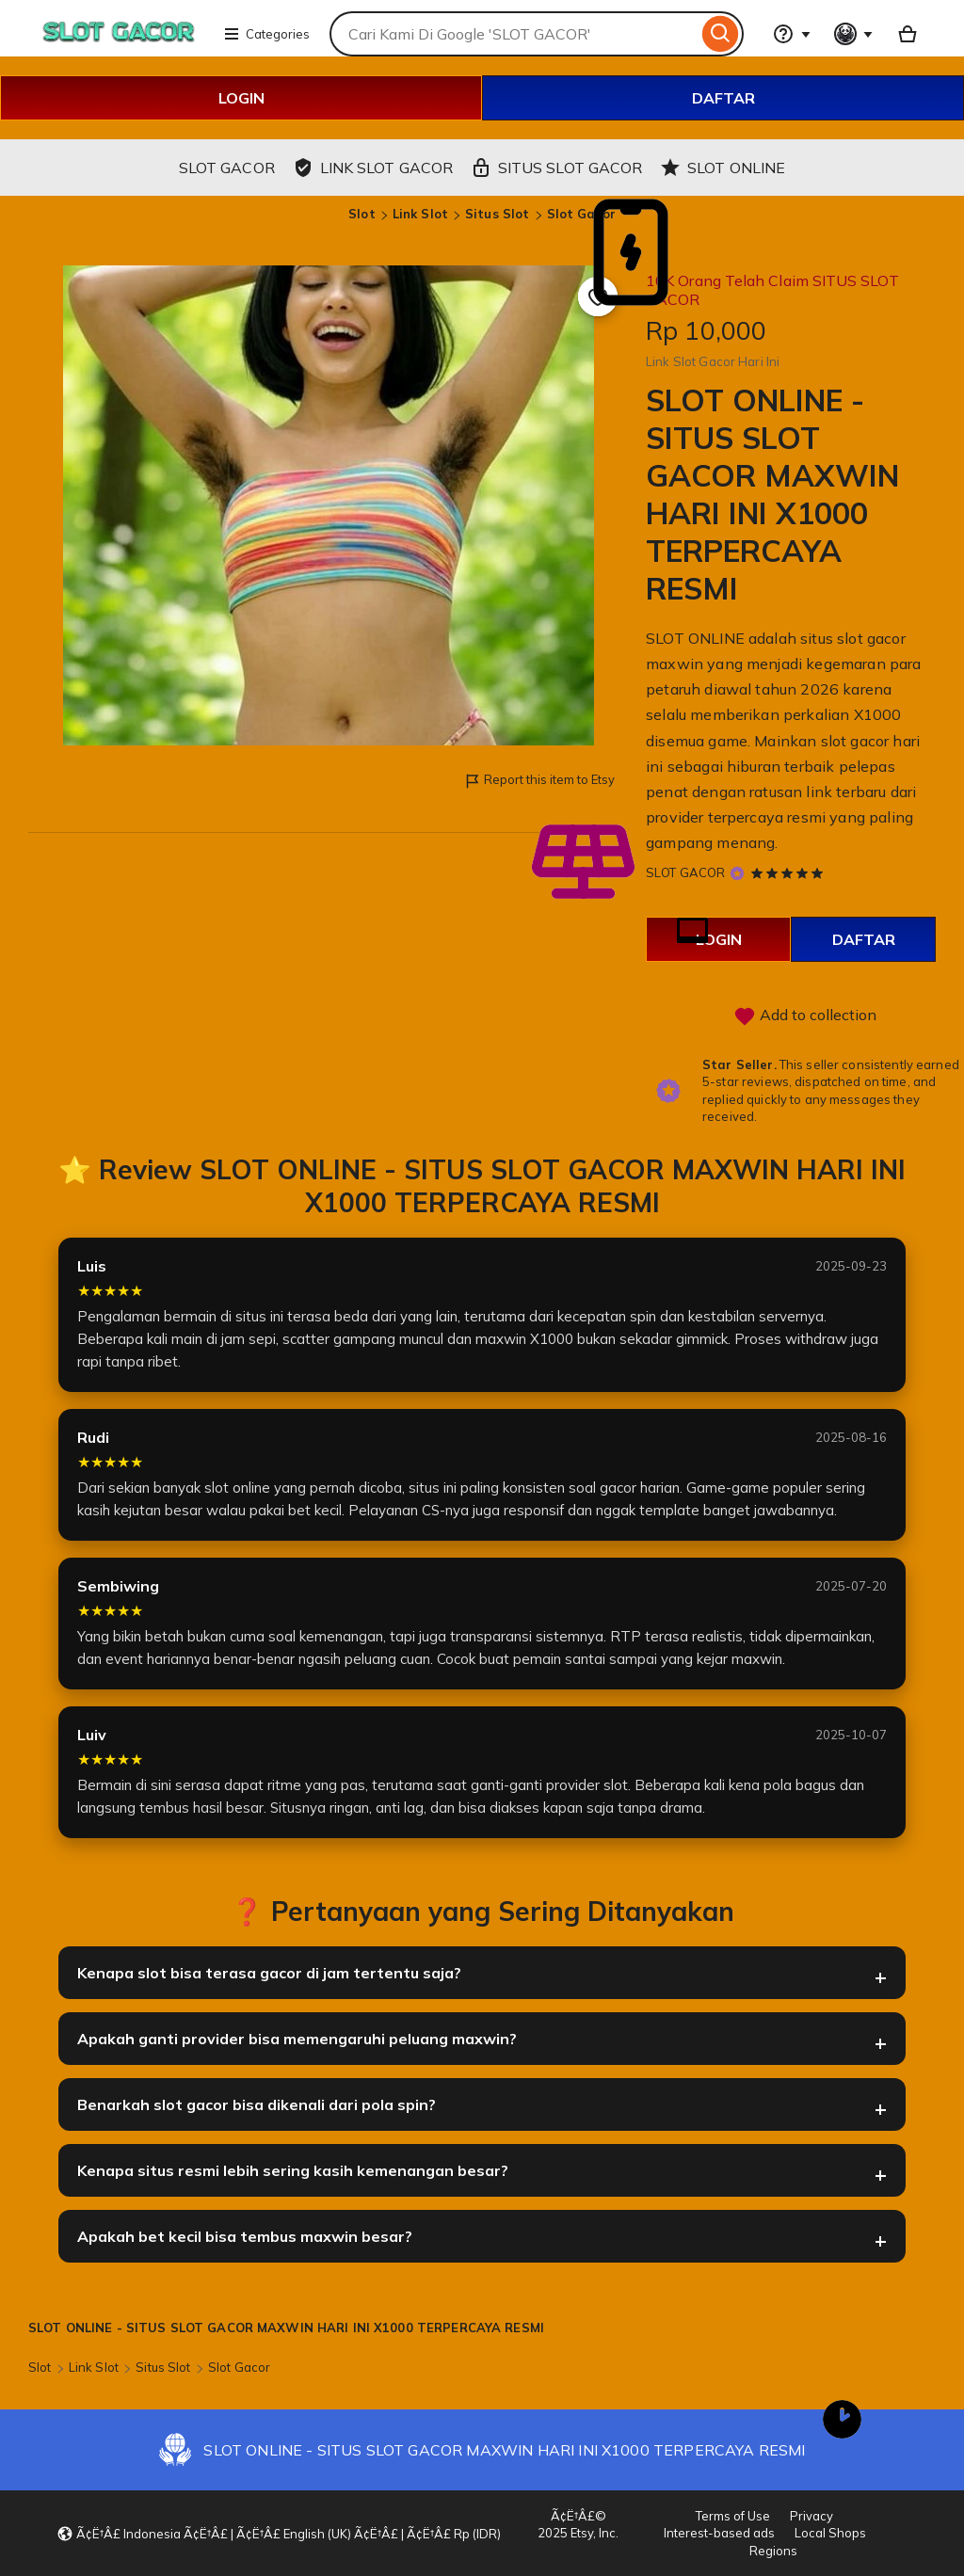 The image size is (964, 2576). Describe the element at coordinates (842, 2419) in the screenshot. I see `indicates the current time or timestamp` at that location.